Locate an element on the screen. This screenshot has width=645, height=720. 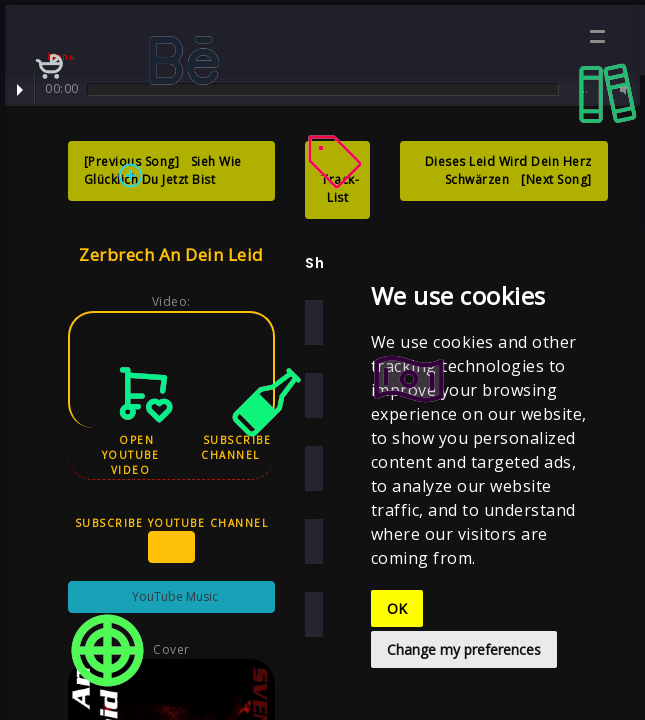
view your wishlist or saved items is located at coordinates (143, 393).